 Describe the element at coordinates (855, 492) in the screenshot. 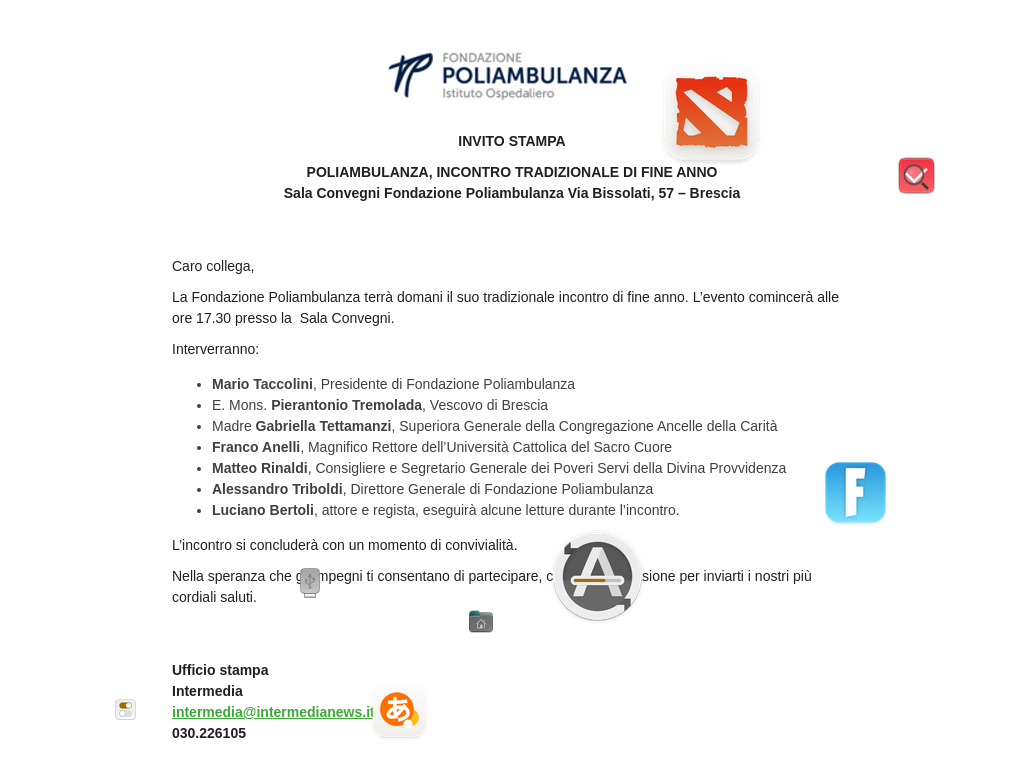

I see `launch Fortnite game` at that location.